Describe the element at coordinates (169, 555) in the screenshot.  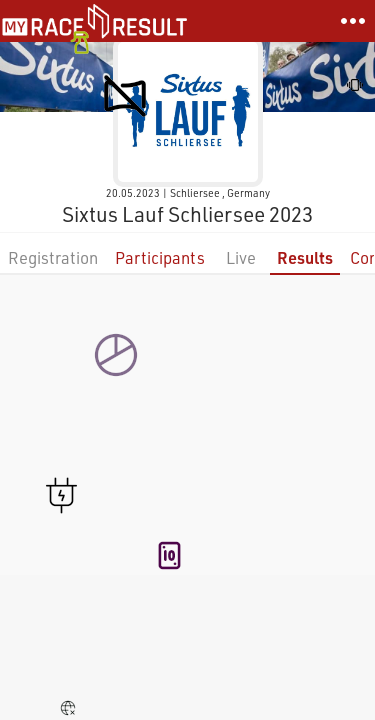
I see `represents a 10 playing card in a card game` at that location.